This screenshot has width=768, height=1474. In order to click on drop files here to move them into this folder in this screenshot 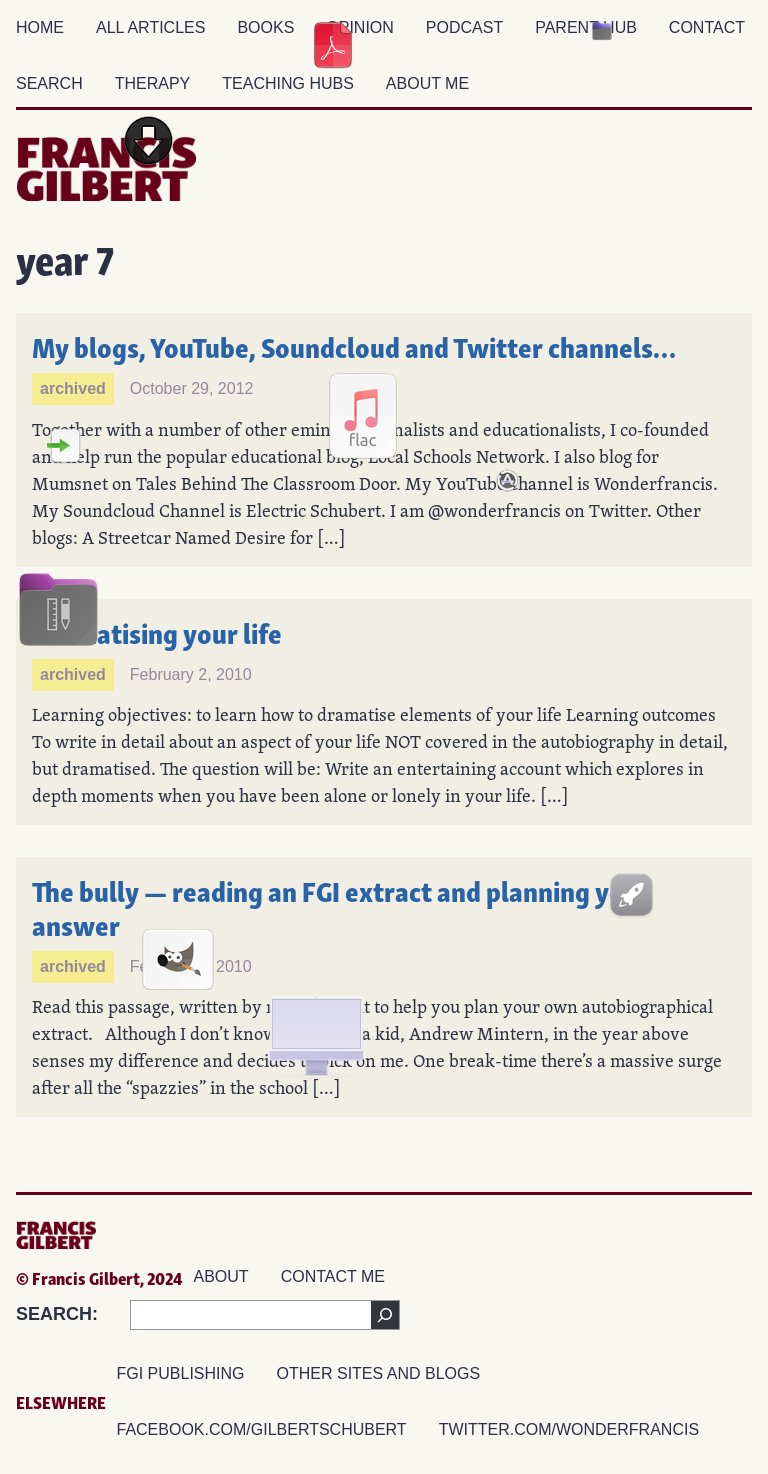, I will do `click(602, 31)`.